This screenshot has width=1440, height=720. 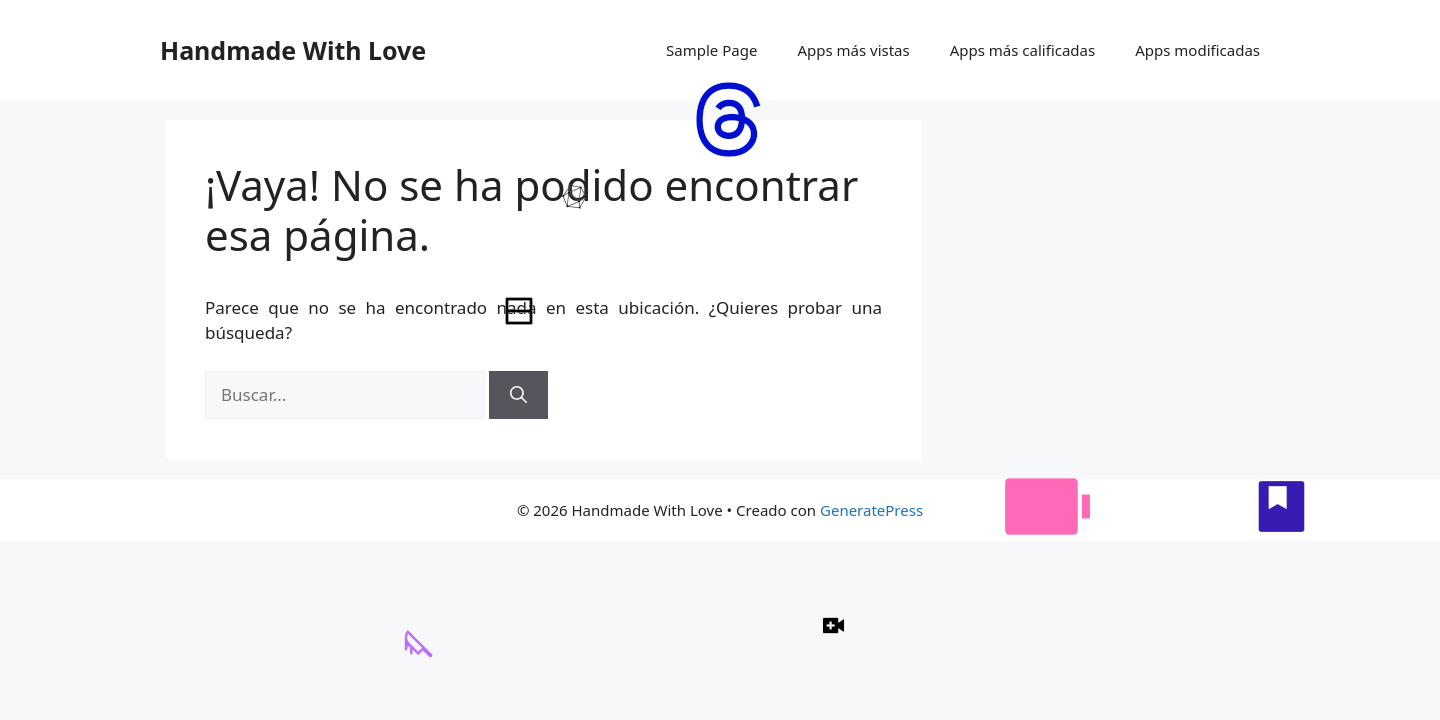 I want to click on add a new video recording, so click(x=833, y=625).